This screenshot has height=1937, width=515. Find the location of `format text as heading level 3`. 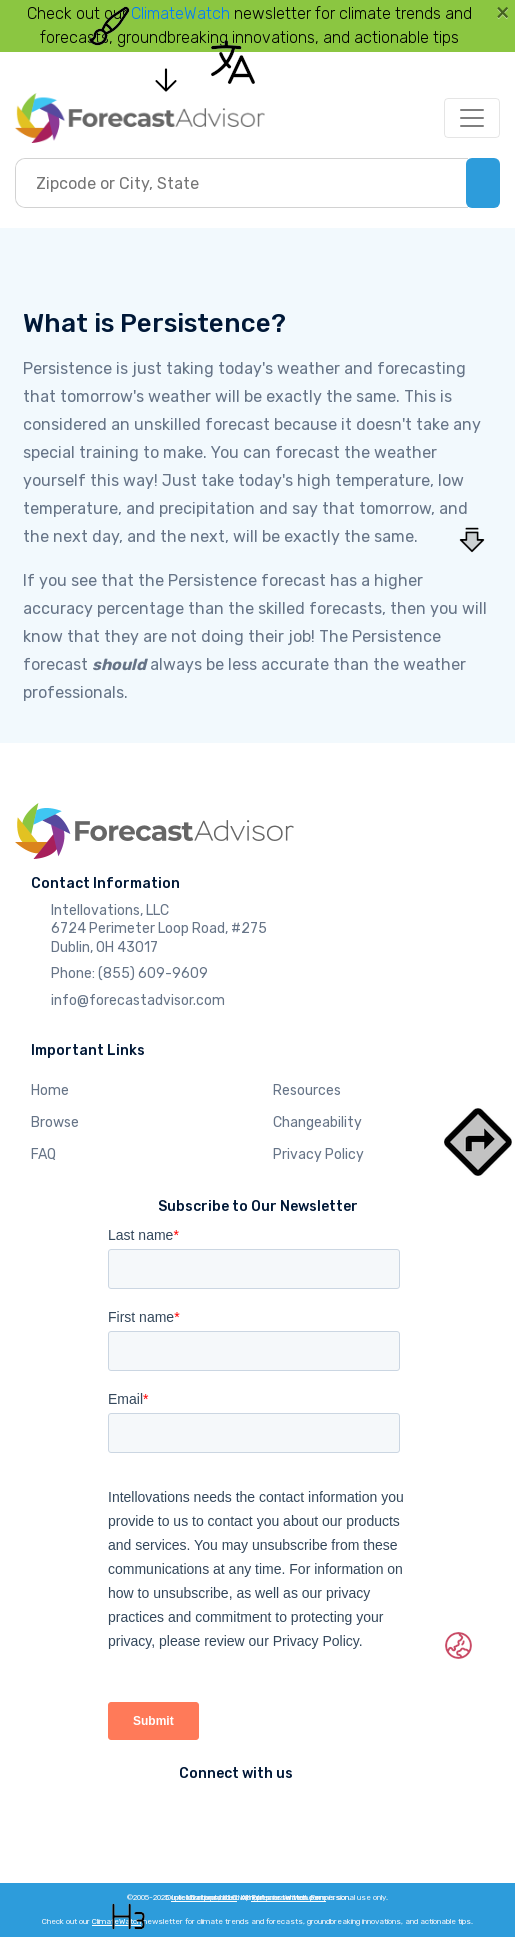

format text as heading level 3 is located at coordinates (128, 1916).